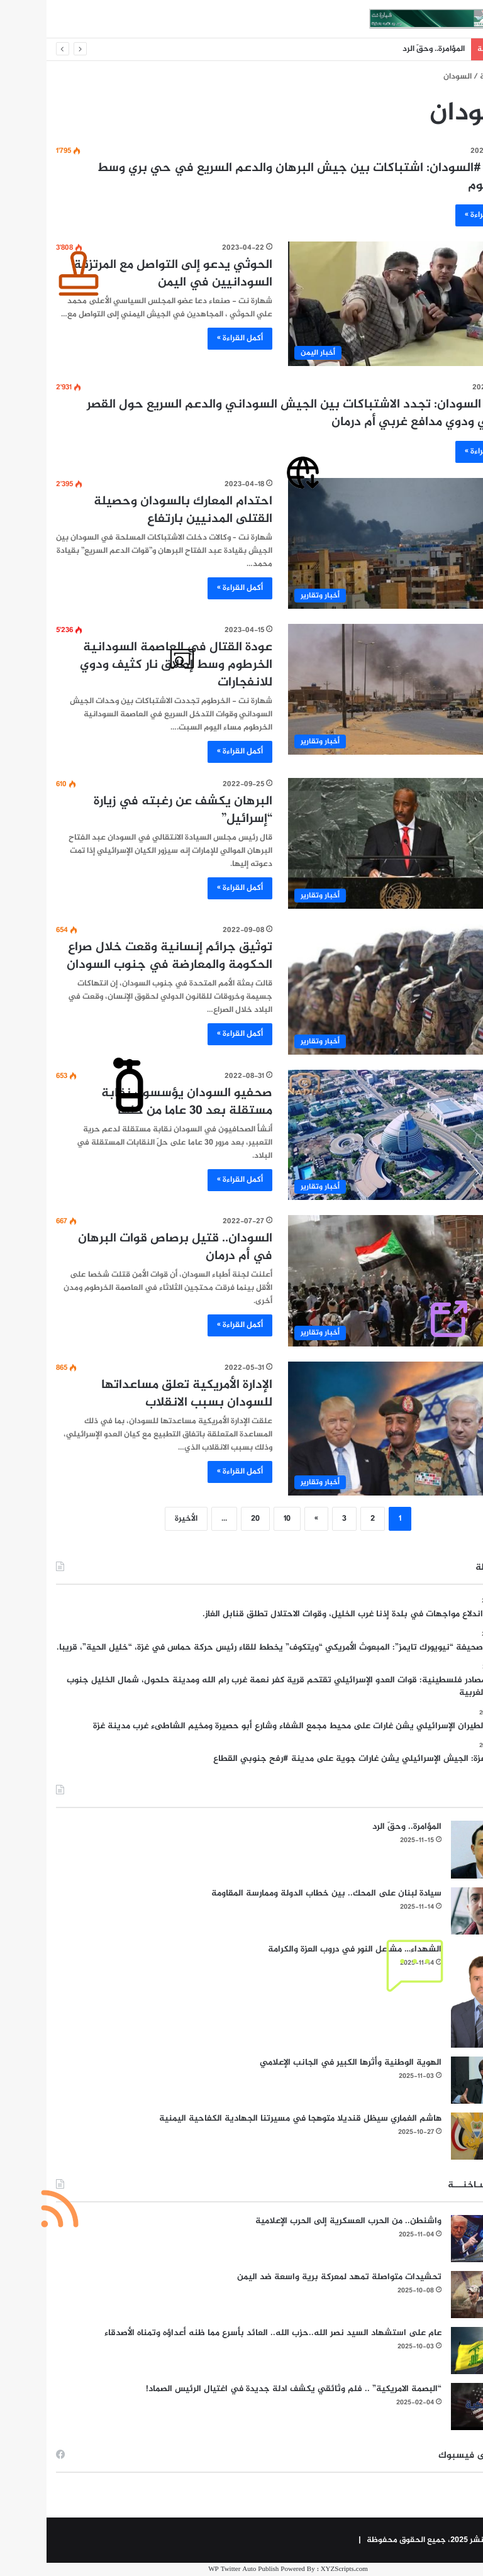 Image resolution: width=483 pixels, height=2576 pixels. I want to click on apply a stamp or seal to a document, so click(79, 274).